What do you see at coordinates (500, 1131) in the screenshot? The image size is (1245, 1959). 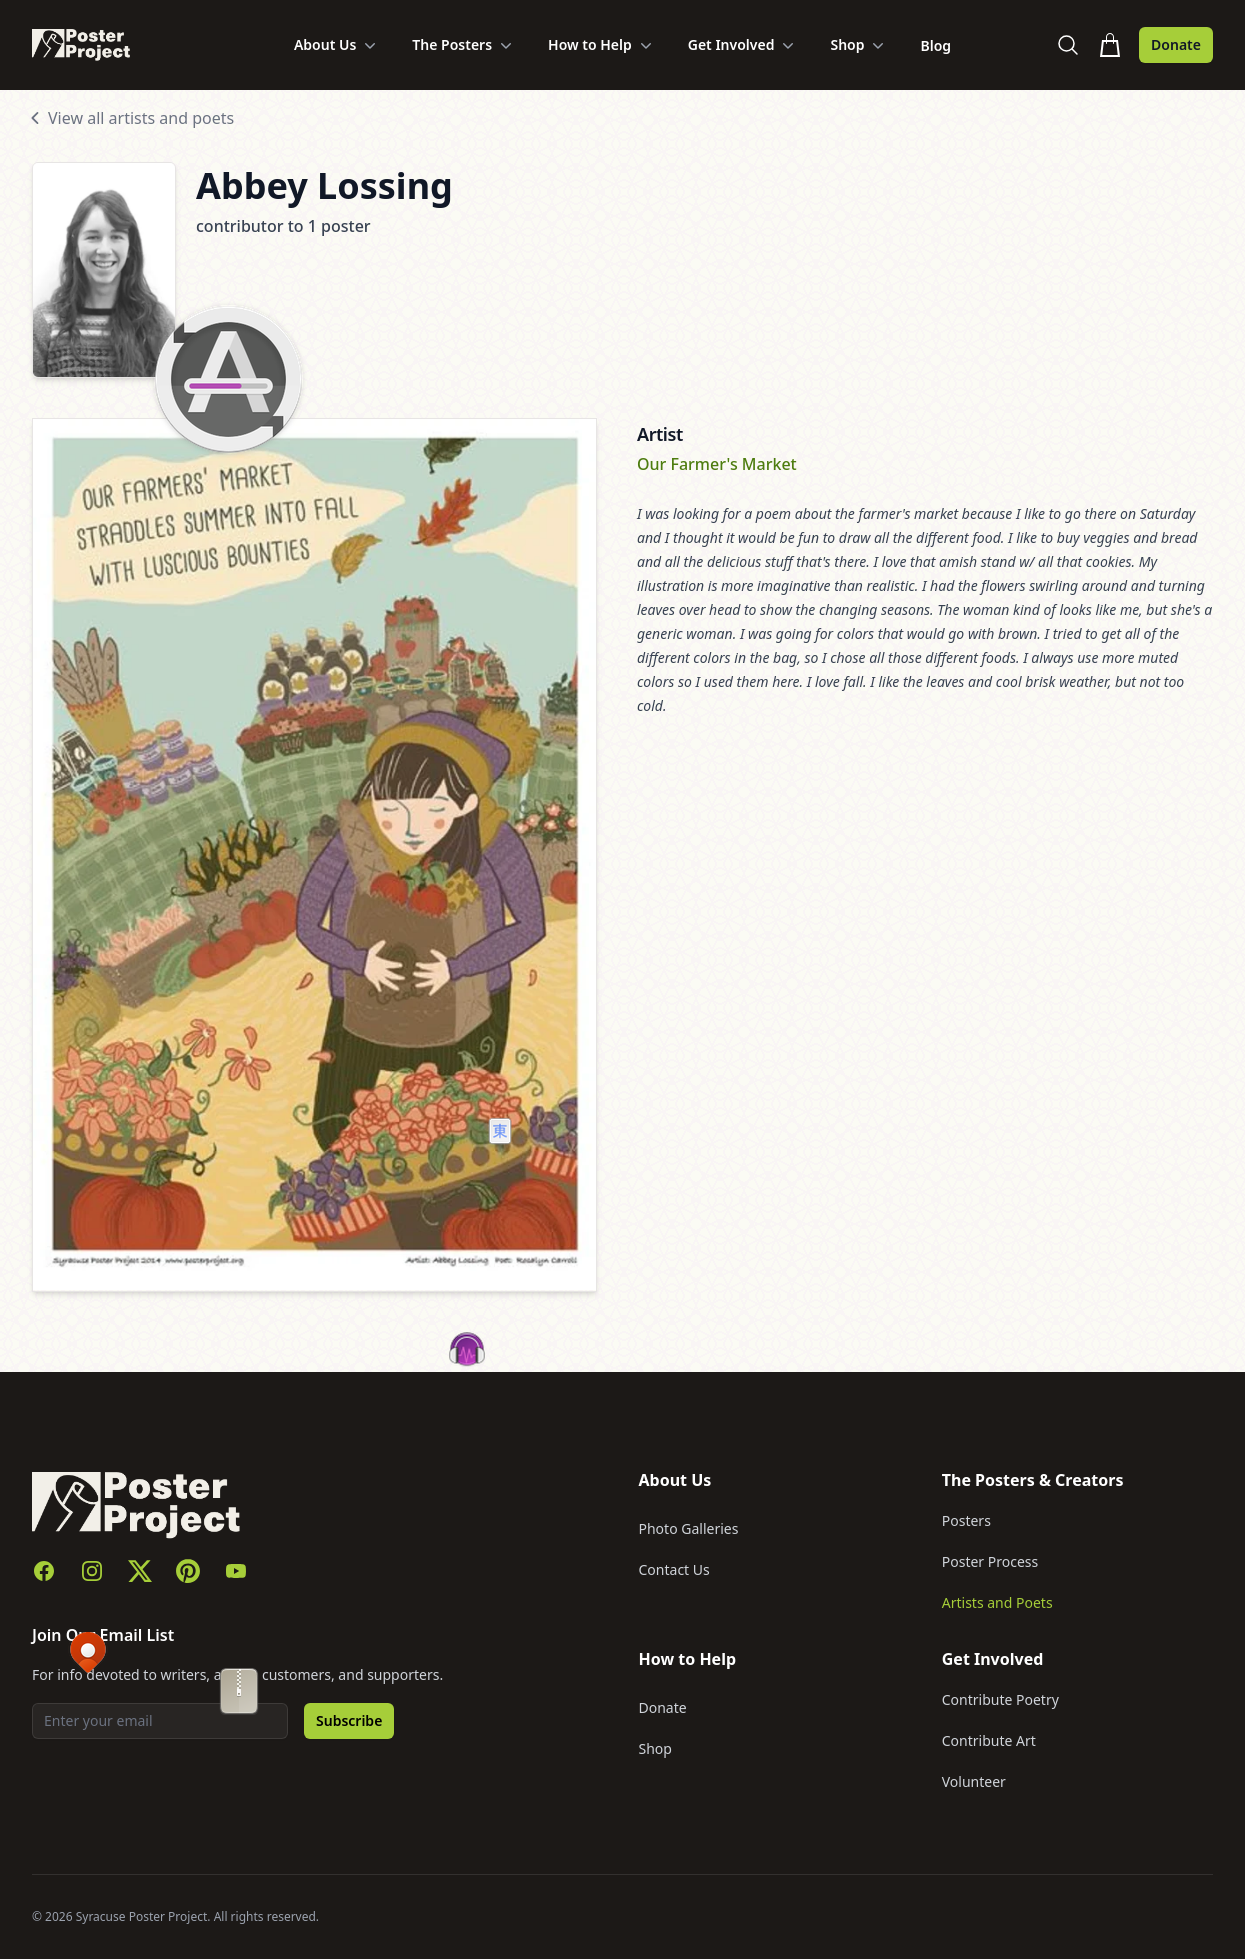 I see `launch gnome mahjongg tile matching game` at bounding box center [500, 1131].